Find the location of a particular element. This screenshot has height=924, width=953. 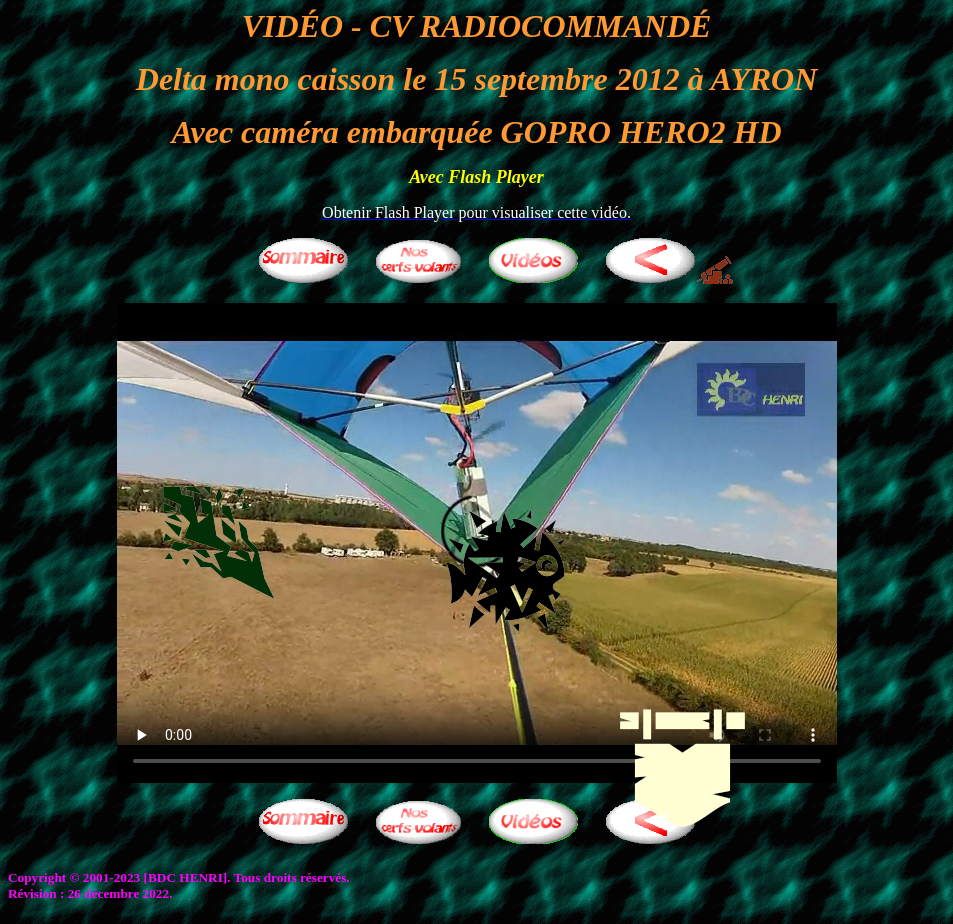

fire cannon in pirate-themed game is located at coordinates (715, 270).